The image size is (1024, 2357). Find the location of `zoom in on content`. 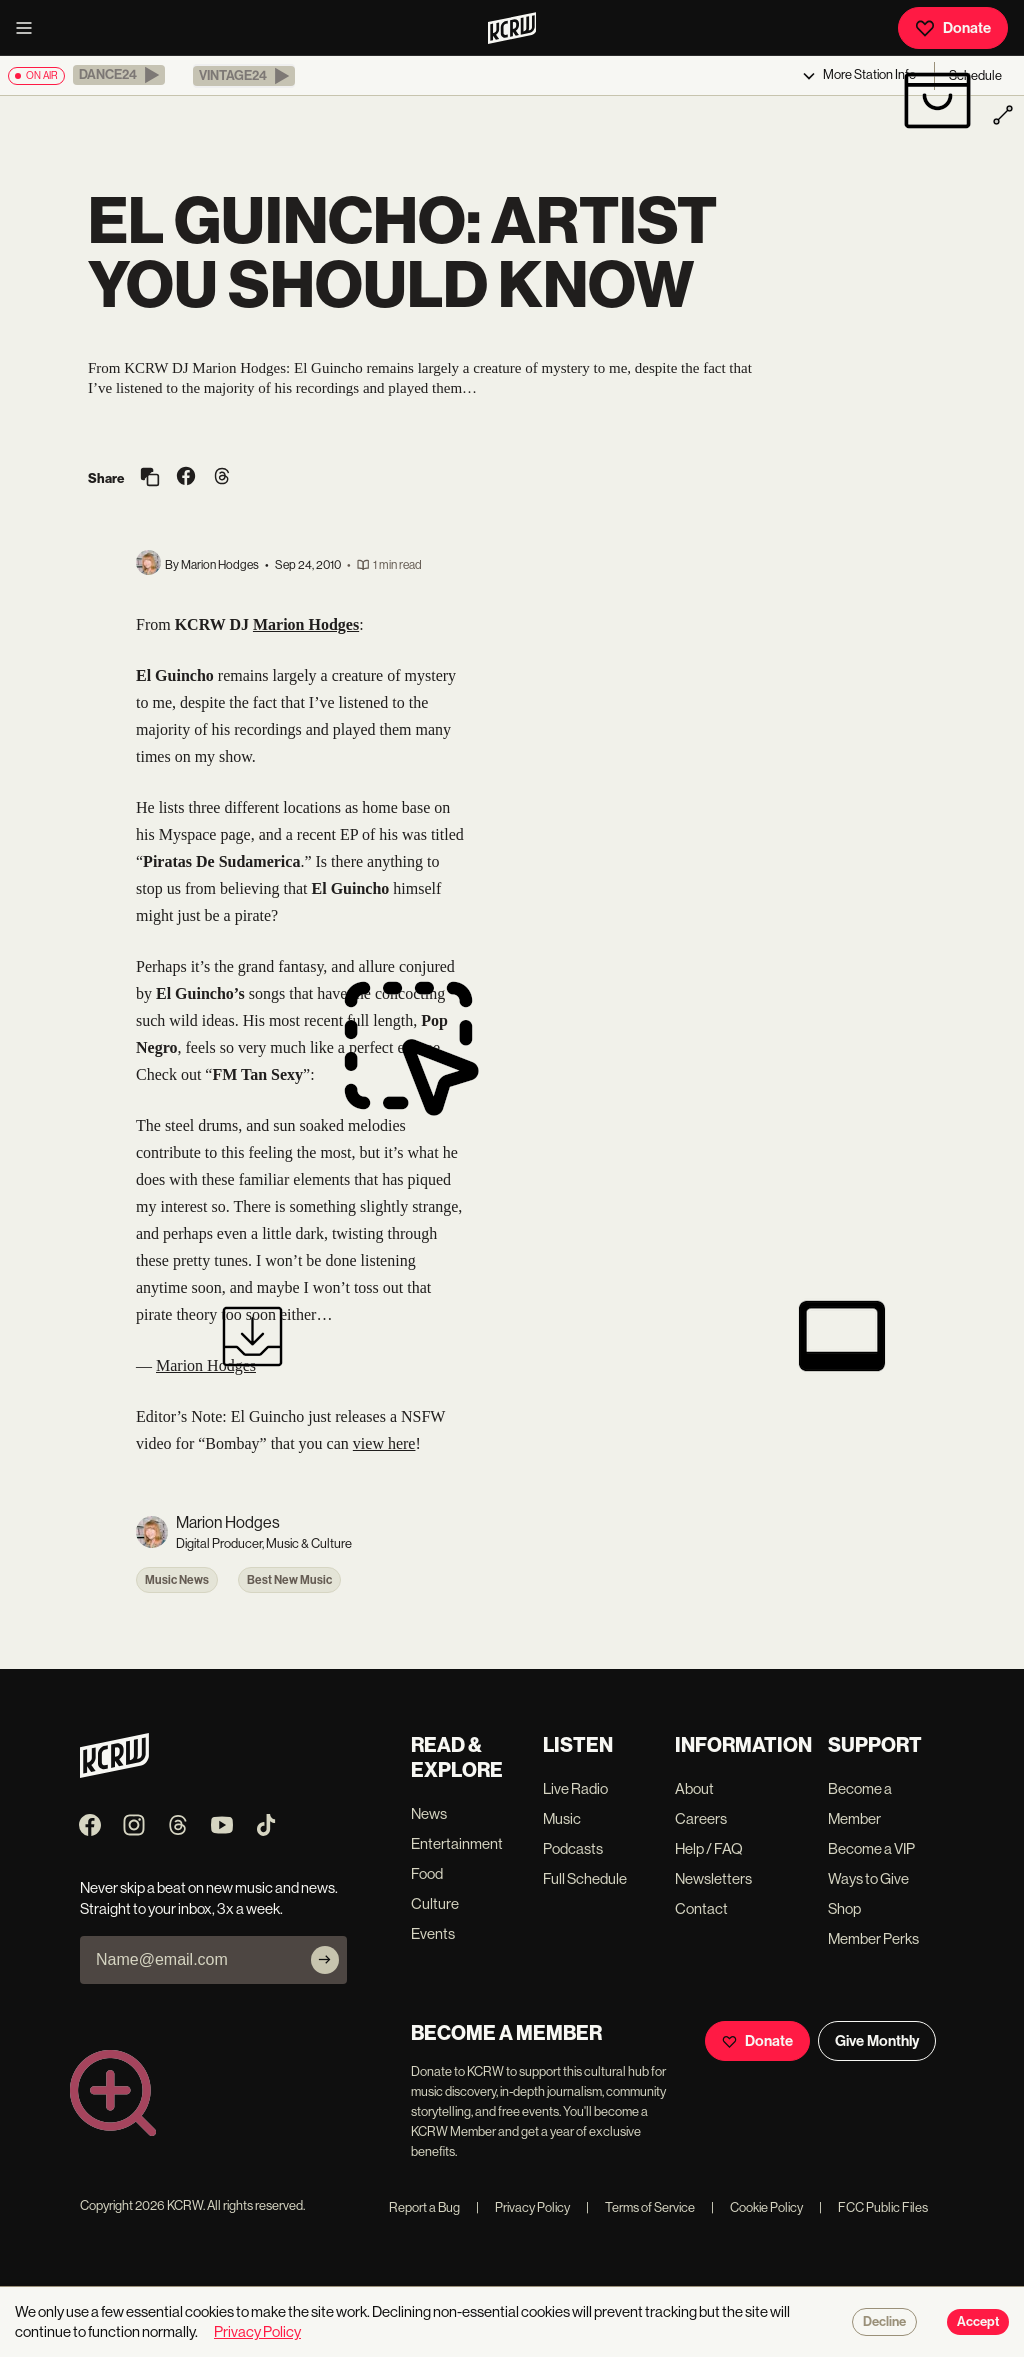

zoom in on content is located at coordinates (113, 2093).